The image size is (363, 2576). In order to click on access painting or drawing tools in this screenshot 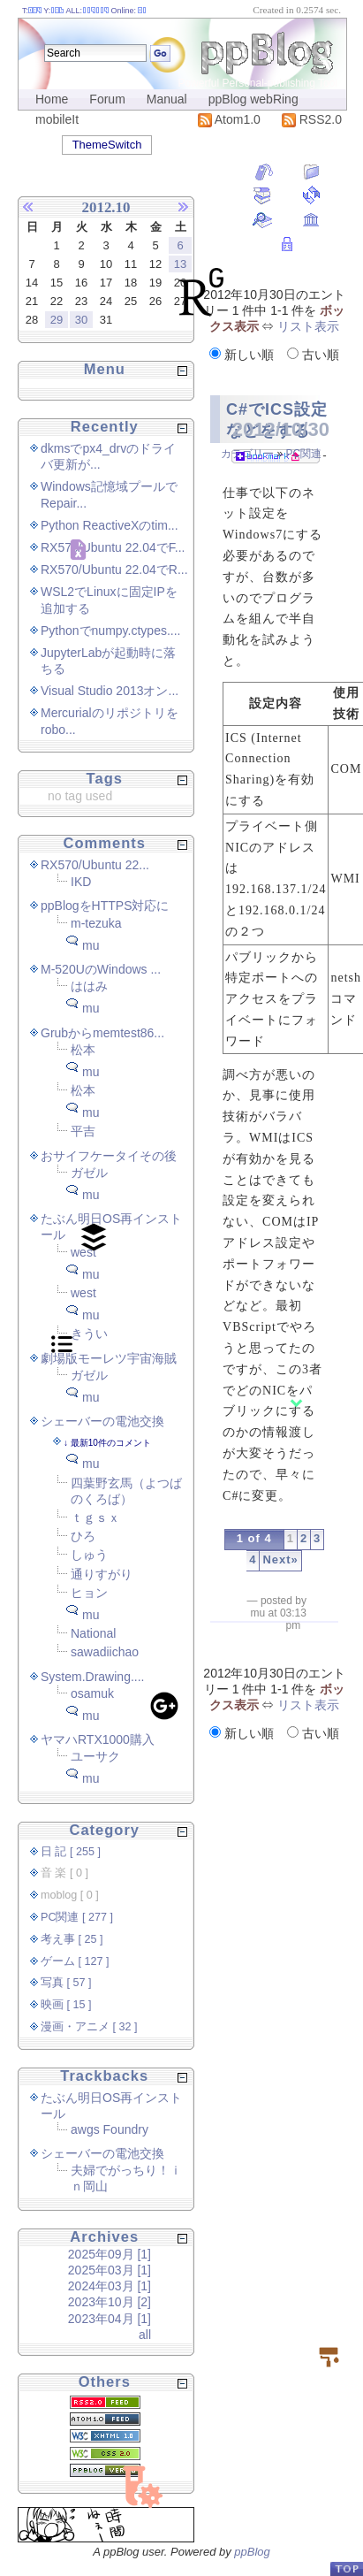, I will do `click(329, 2357)`.